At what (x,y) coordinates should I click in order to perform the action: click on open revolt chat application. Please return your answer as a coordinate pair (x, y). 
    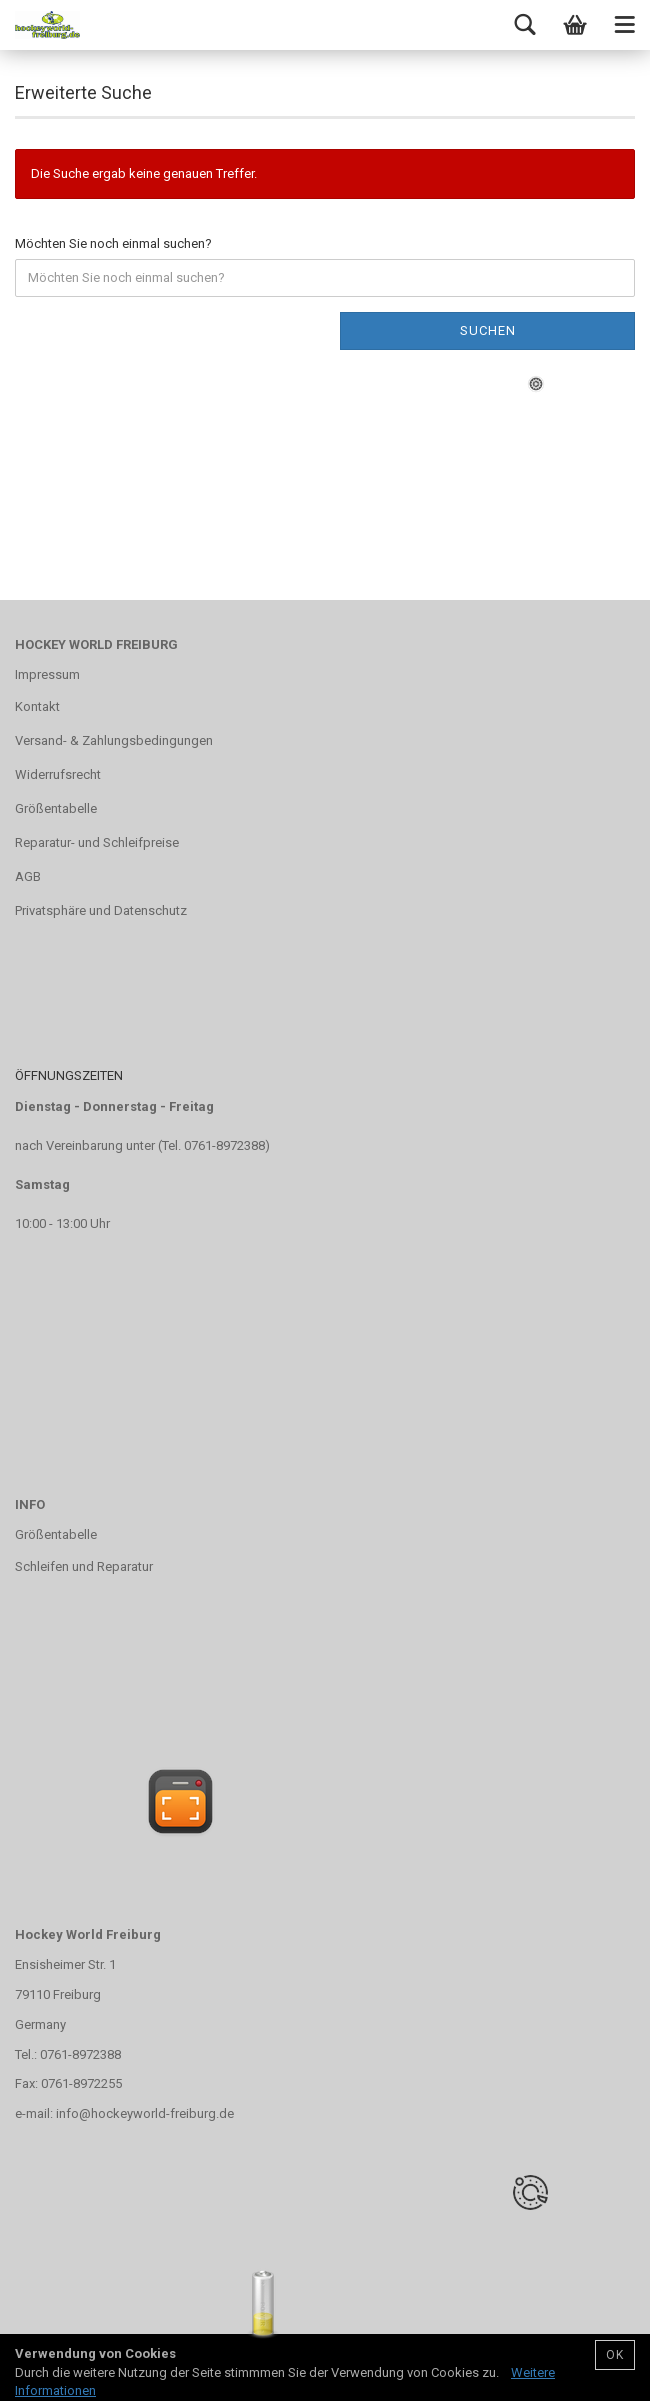
    Looking at the image, I should click on (530, 2192).